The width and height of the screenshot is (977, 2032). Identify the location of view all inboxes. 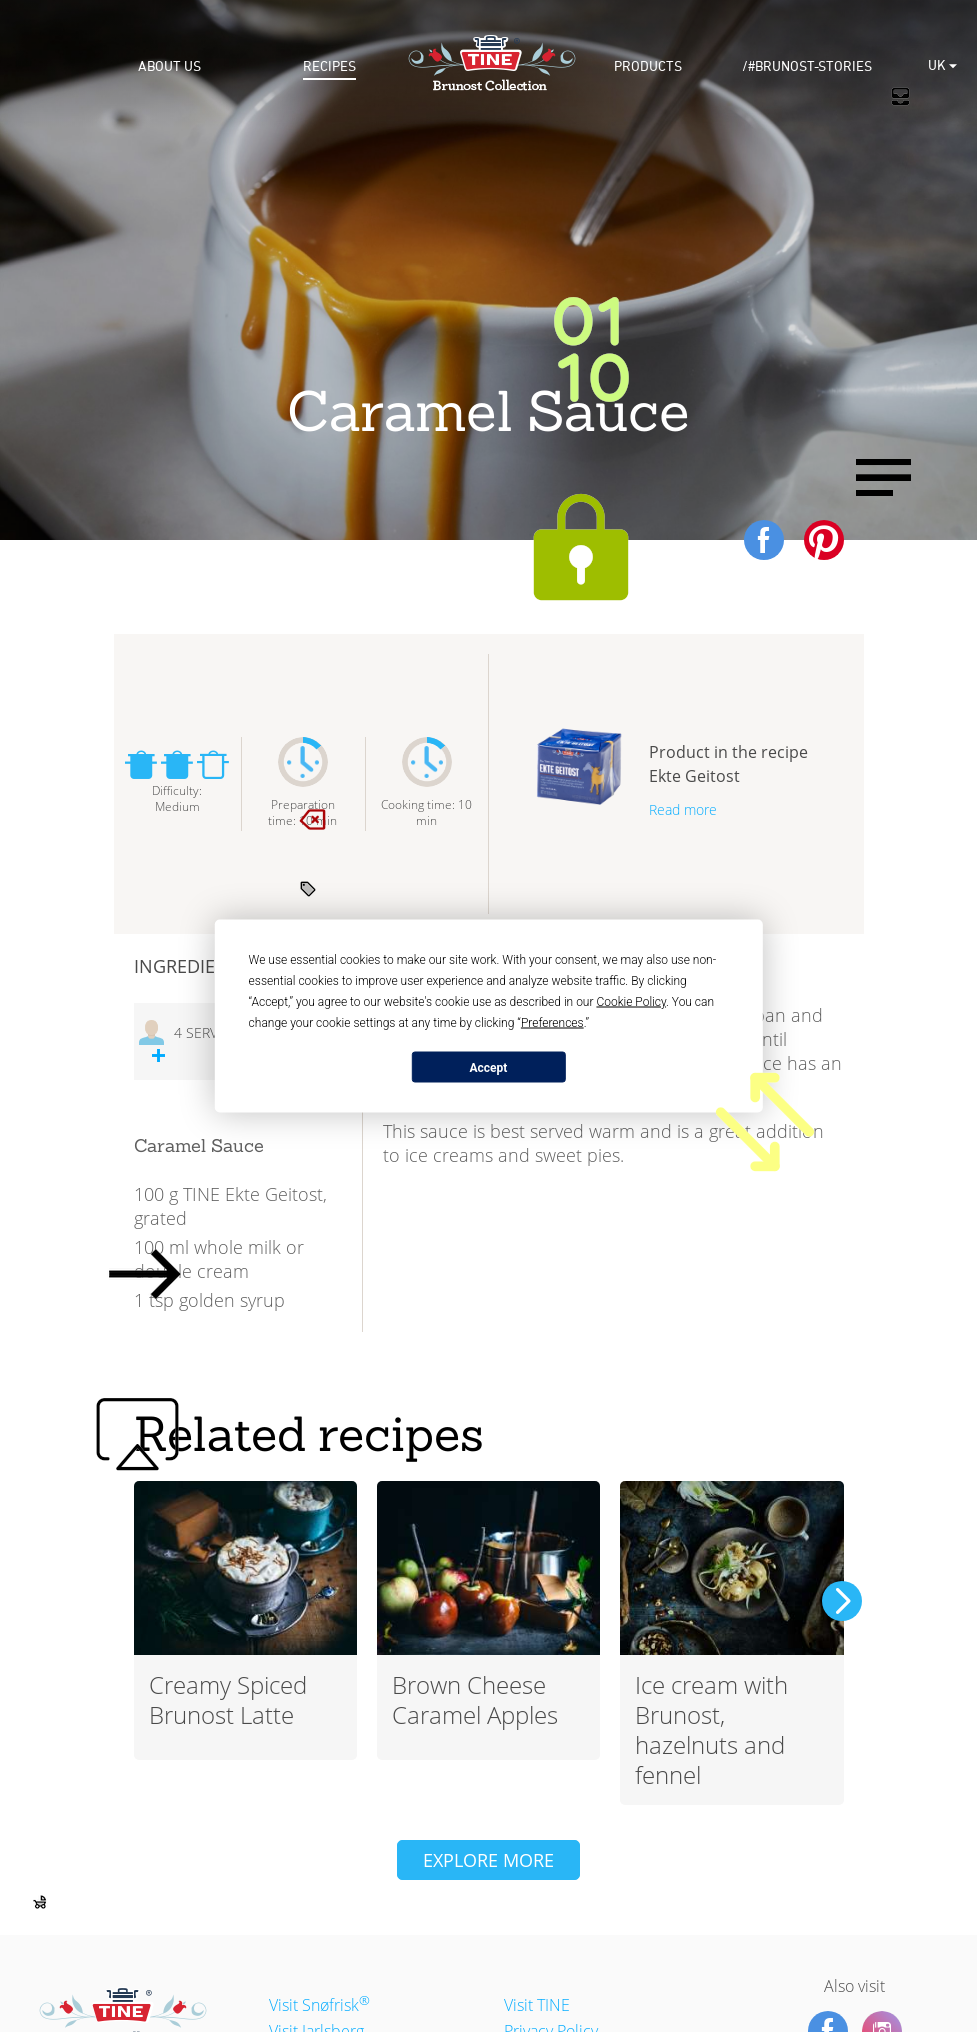
(900, 96).